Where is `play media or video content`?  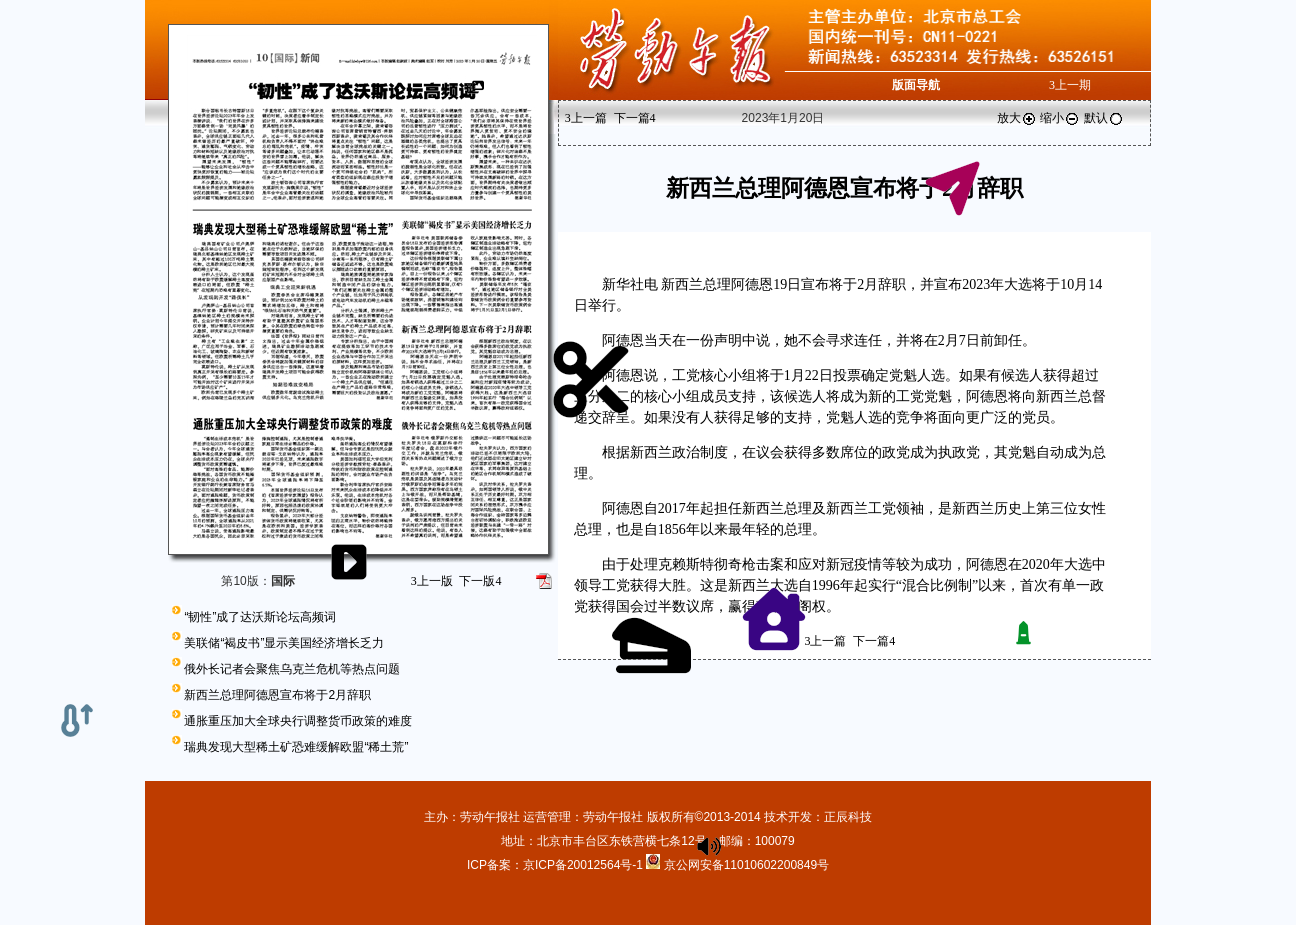
play media or video content is located at coordinates (349, 562).